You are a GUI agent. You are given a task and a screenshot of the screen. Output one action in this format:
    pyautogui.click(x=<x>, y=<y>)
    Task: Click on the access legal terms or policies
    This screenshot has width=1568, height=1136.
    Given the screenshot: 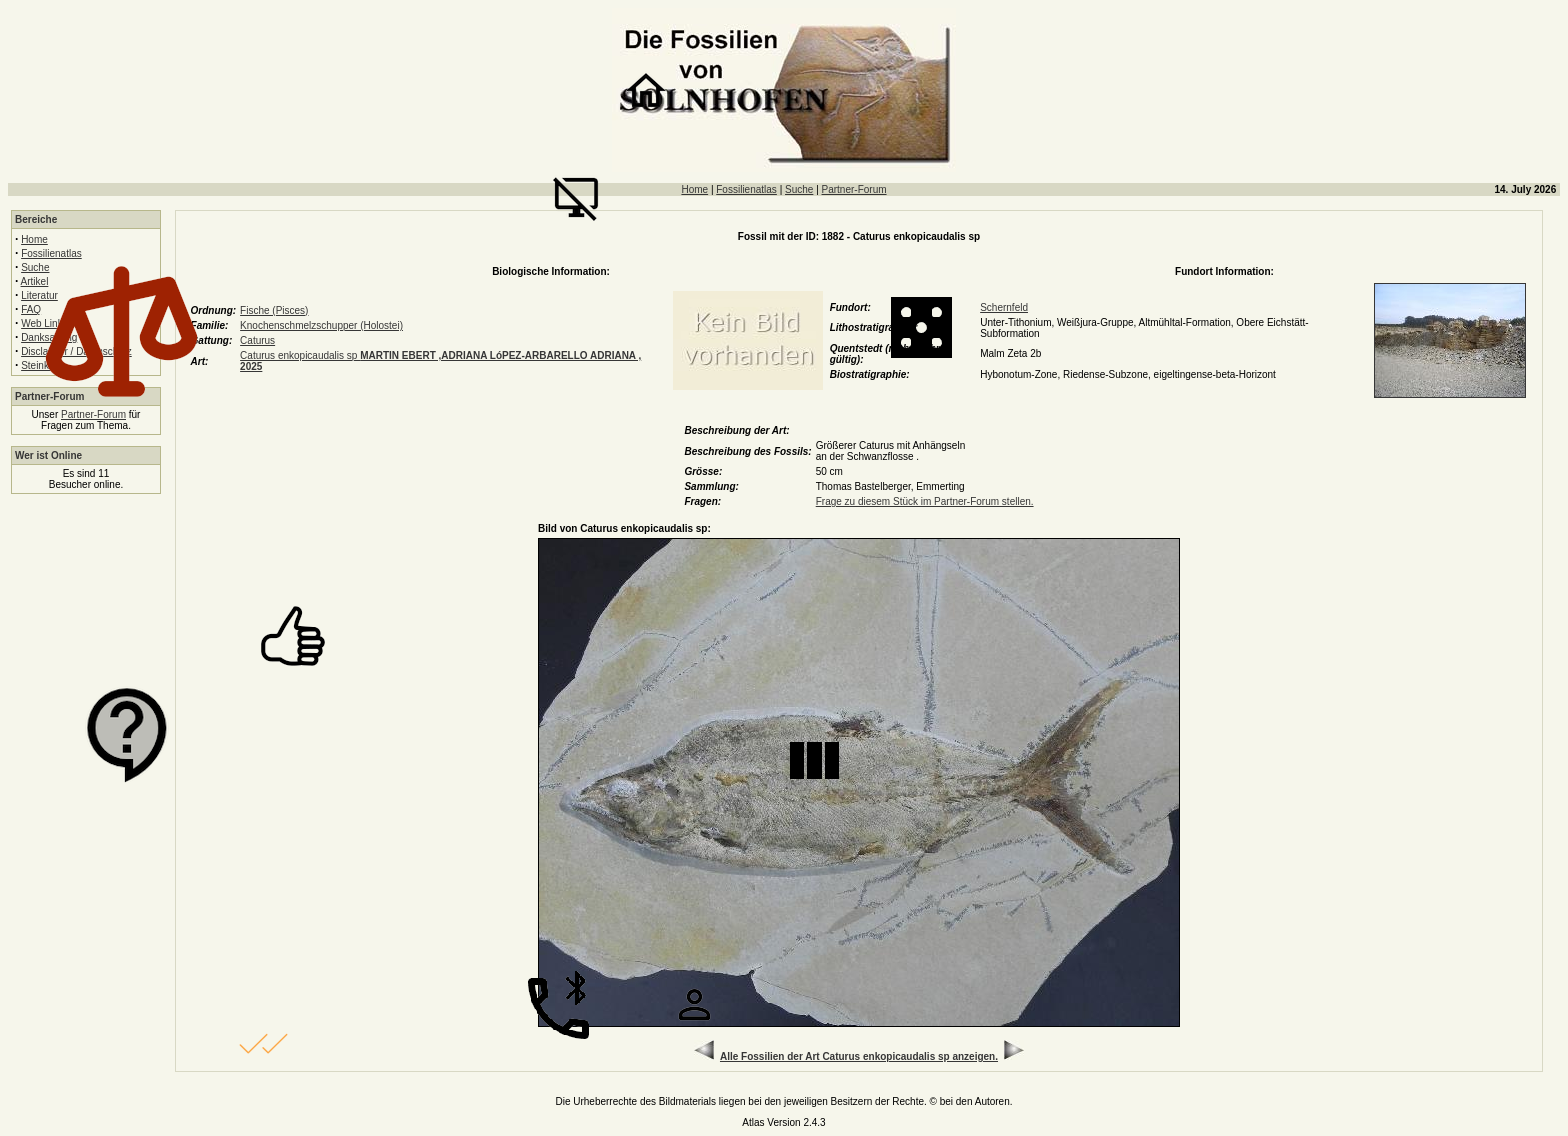 What is the action you would take?
    pyautogui.click(x=121, y=331)
    